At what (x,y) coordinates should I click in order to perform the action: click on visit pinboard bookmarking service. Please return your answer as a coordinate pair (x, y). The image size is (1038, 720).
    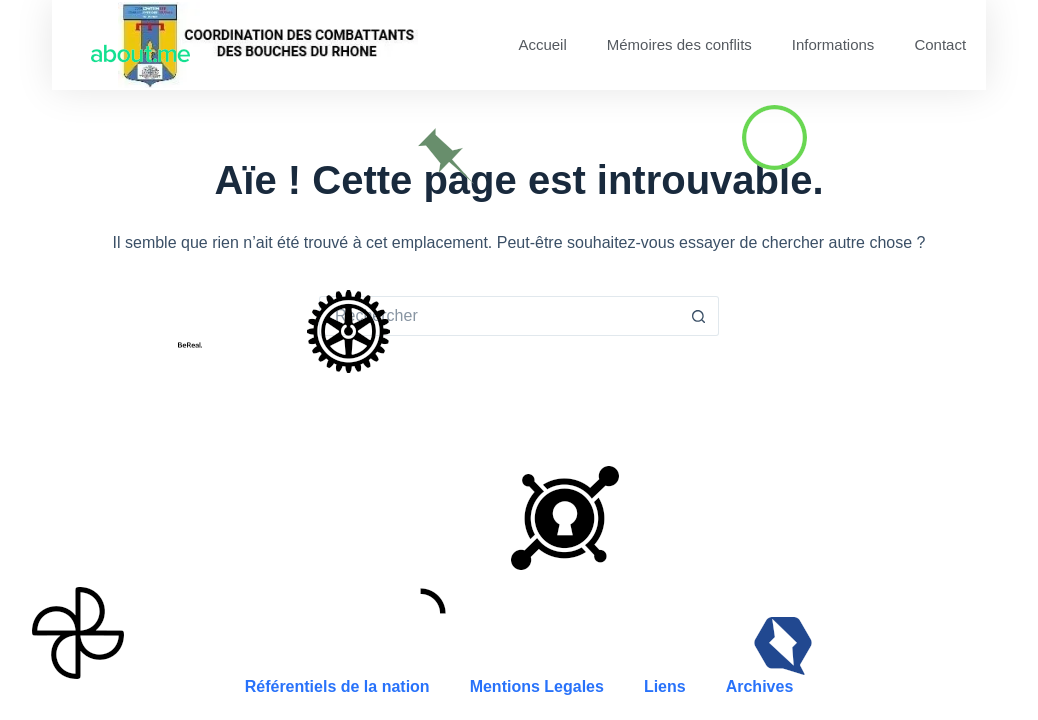
    Looking at the image, I should click on (446, 156).